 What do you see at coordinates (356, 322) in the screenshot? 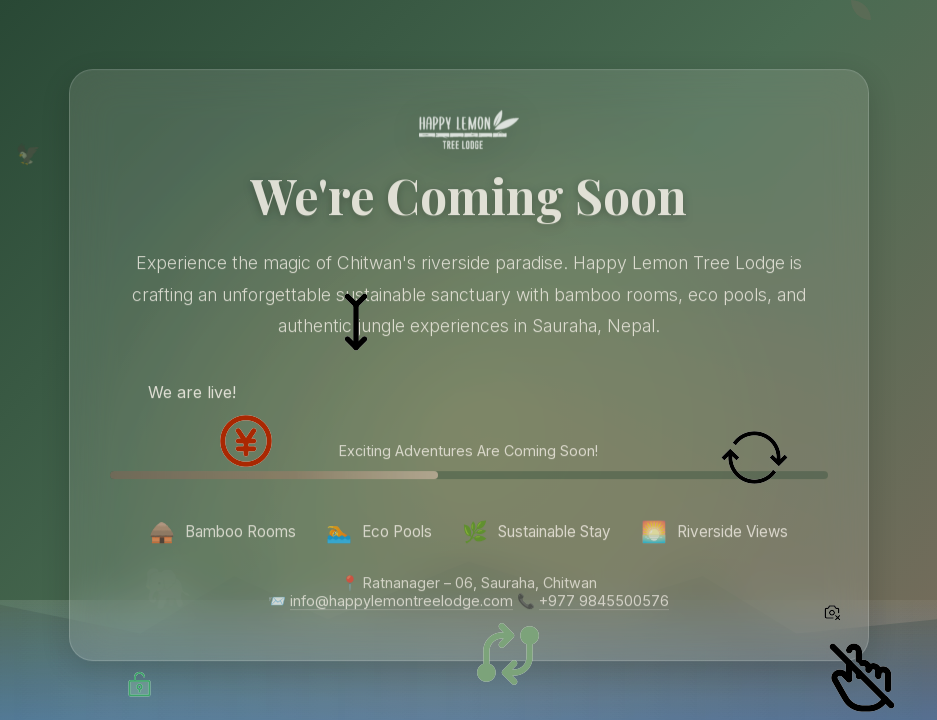
I see `scroll down to view more content` at bounding box center [356, 322].